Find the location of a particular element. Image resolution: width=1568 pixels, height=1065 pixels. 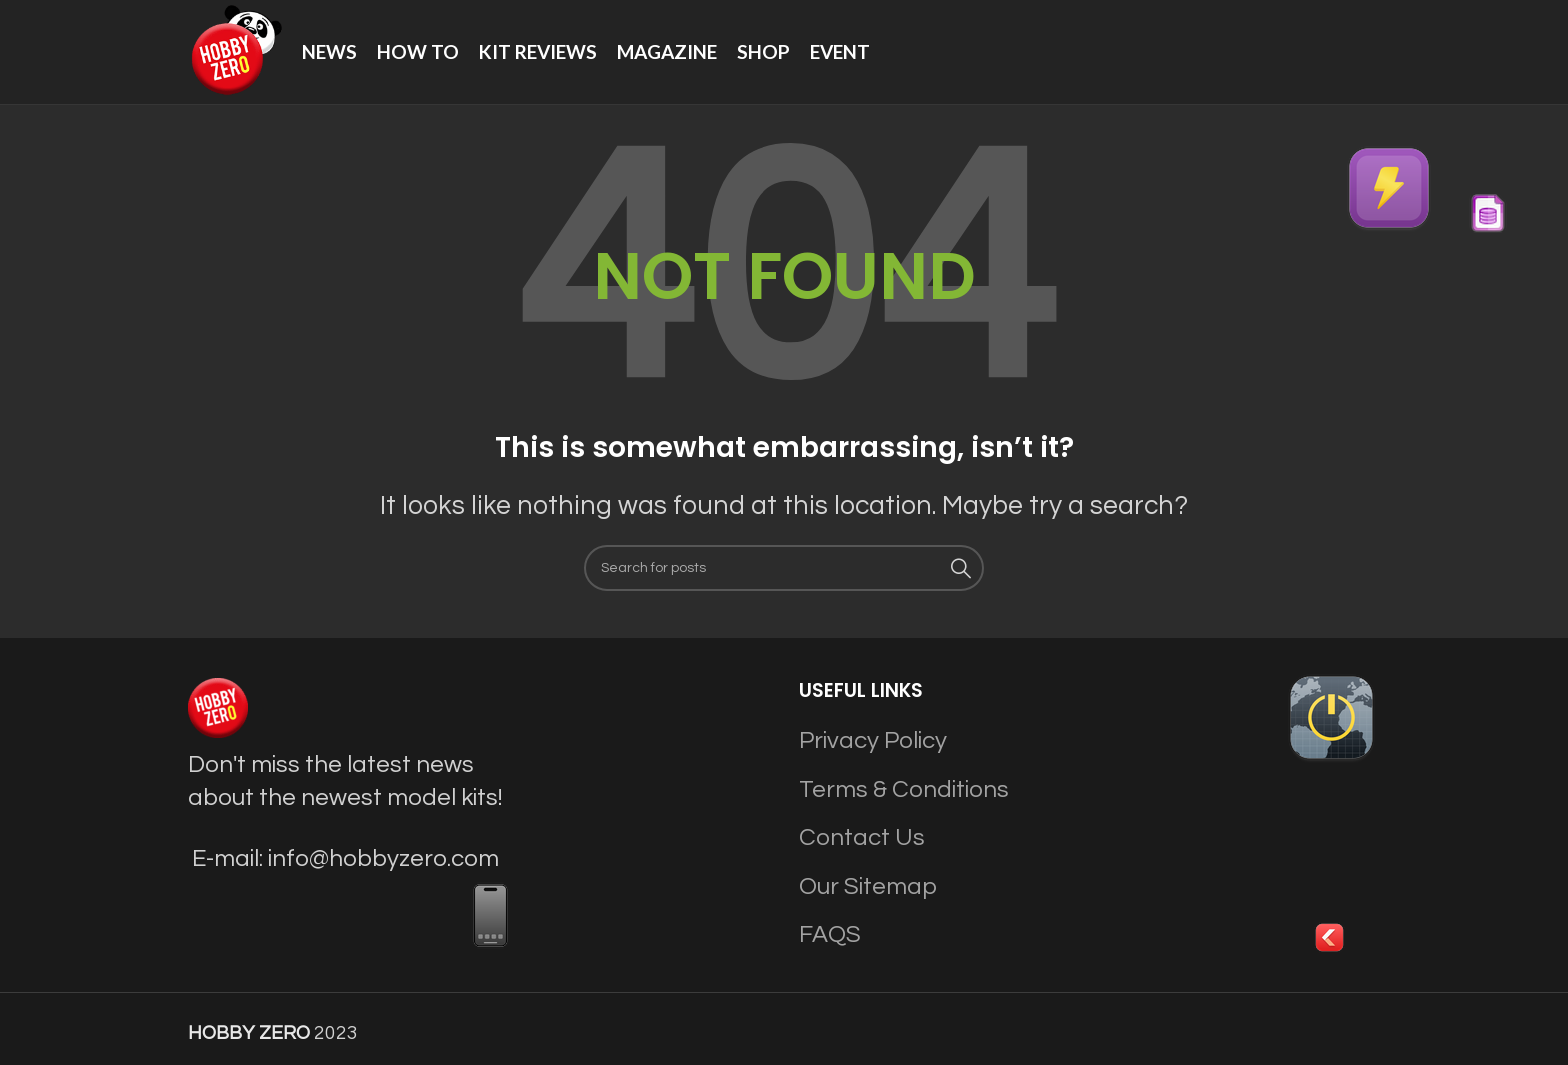

configure wake-on-lan network settings is located at coordinates (1331, 717).